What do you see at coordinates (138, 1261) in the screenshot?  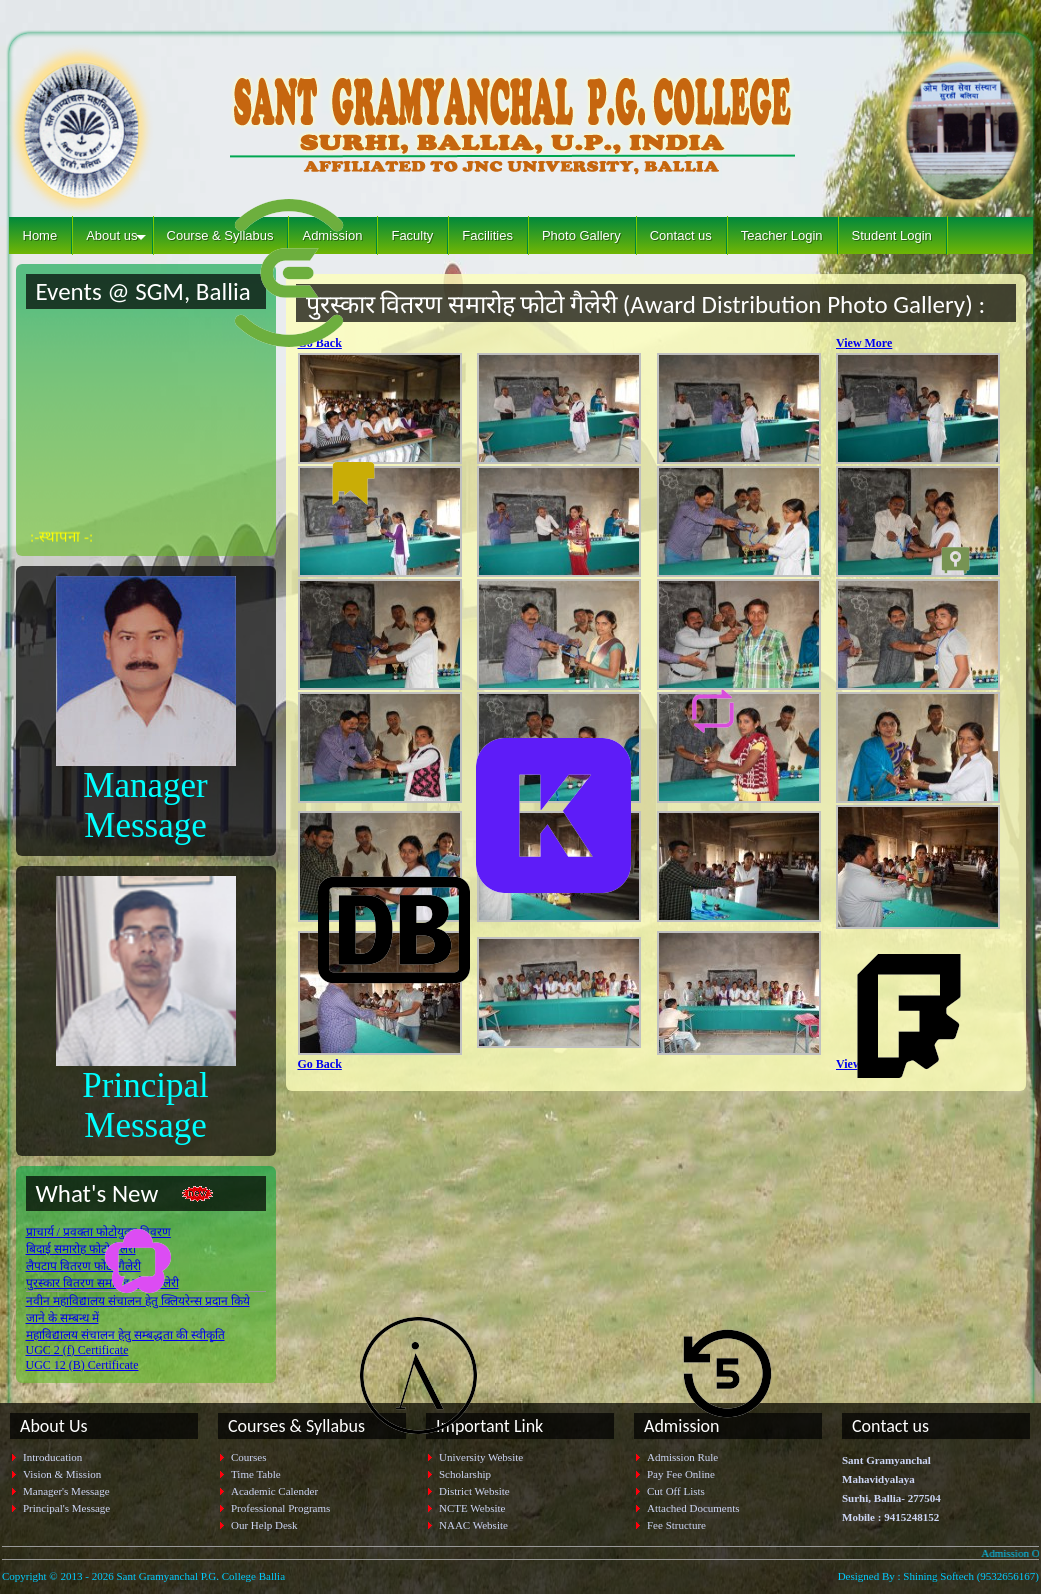 I see `webrtc logo indicating real-time communication features` at bounding box center [138, 1261].